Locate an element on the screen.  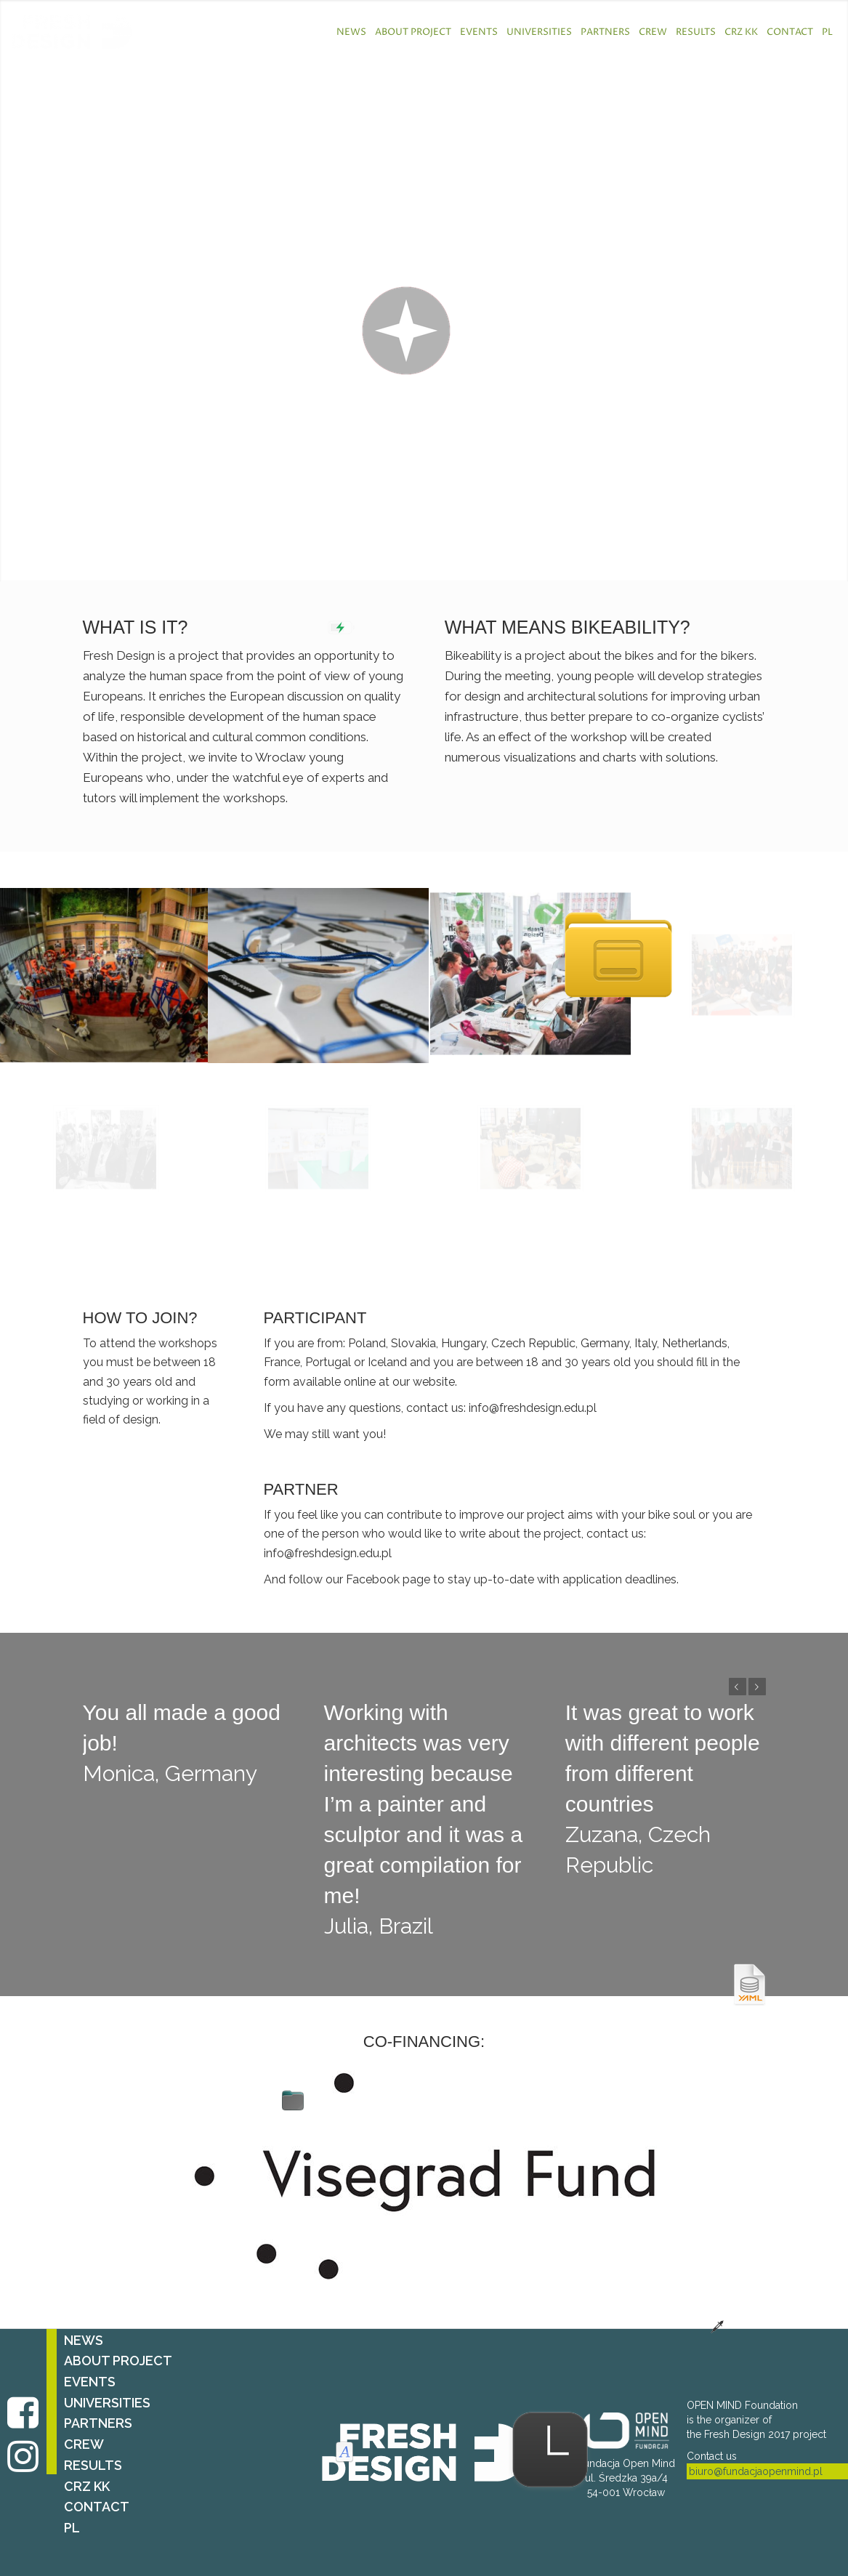
battery at 60% and currently charging is located at coordinates (341, 627).